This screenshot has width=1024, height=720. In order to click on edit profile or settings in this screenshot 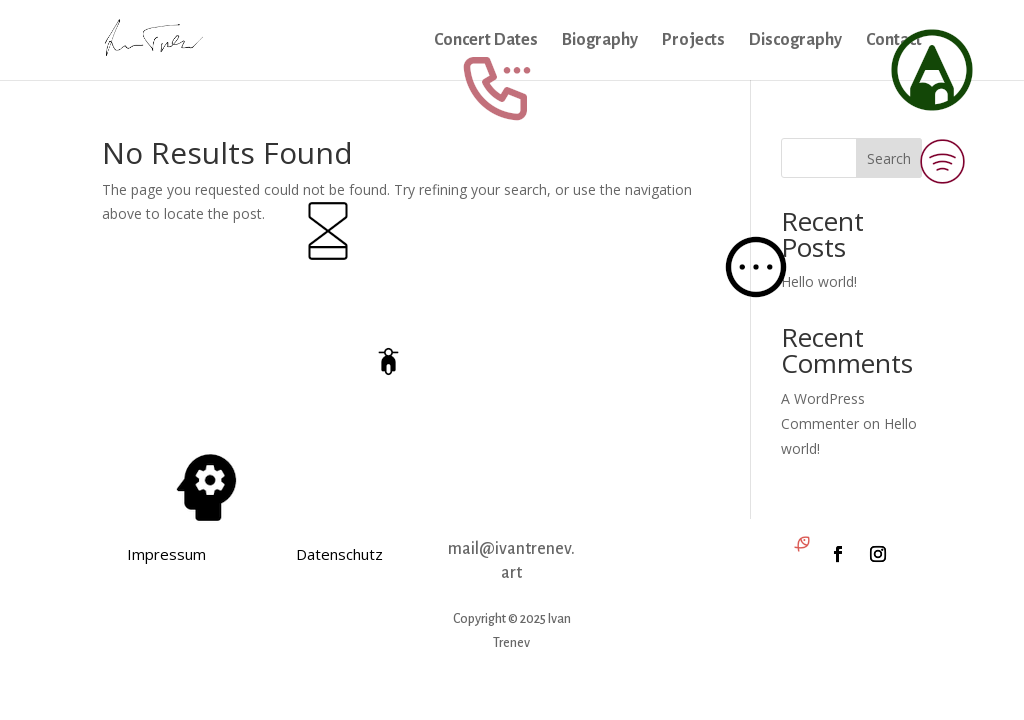, I will do `click(932, 70)`.